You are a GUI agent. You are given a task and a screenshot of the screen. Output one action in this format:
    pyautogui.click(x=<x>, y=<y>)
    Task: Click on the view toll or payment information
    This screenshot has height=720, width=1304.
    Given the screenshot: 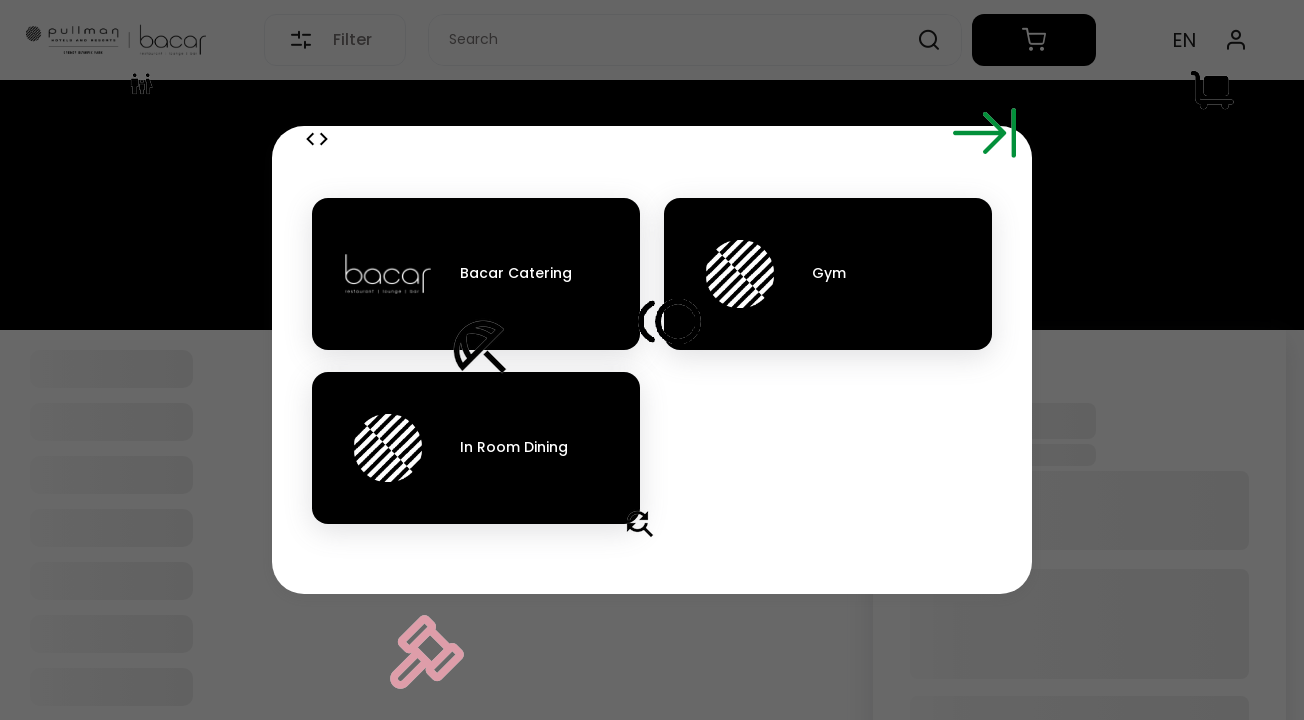 What is the action you would take?
    pyautogui.click(x=669, y=321)
    